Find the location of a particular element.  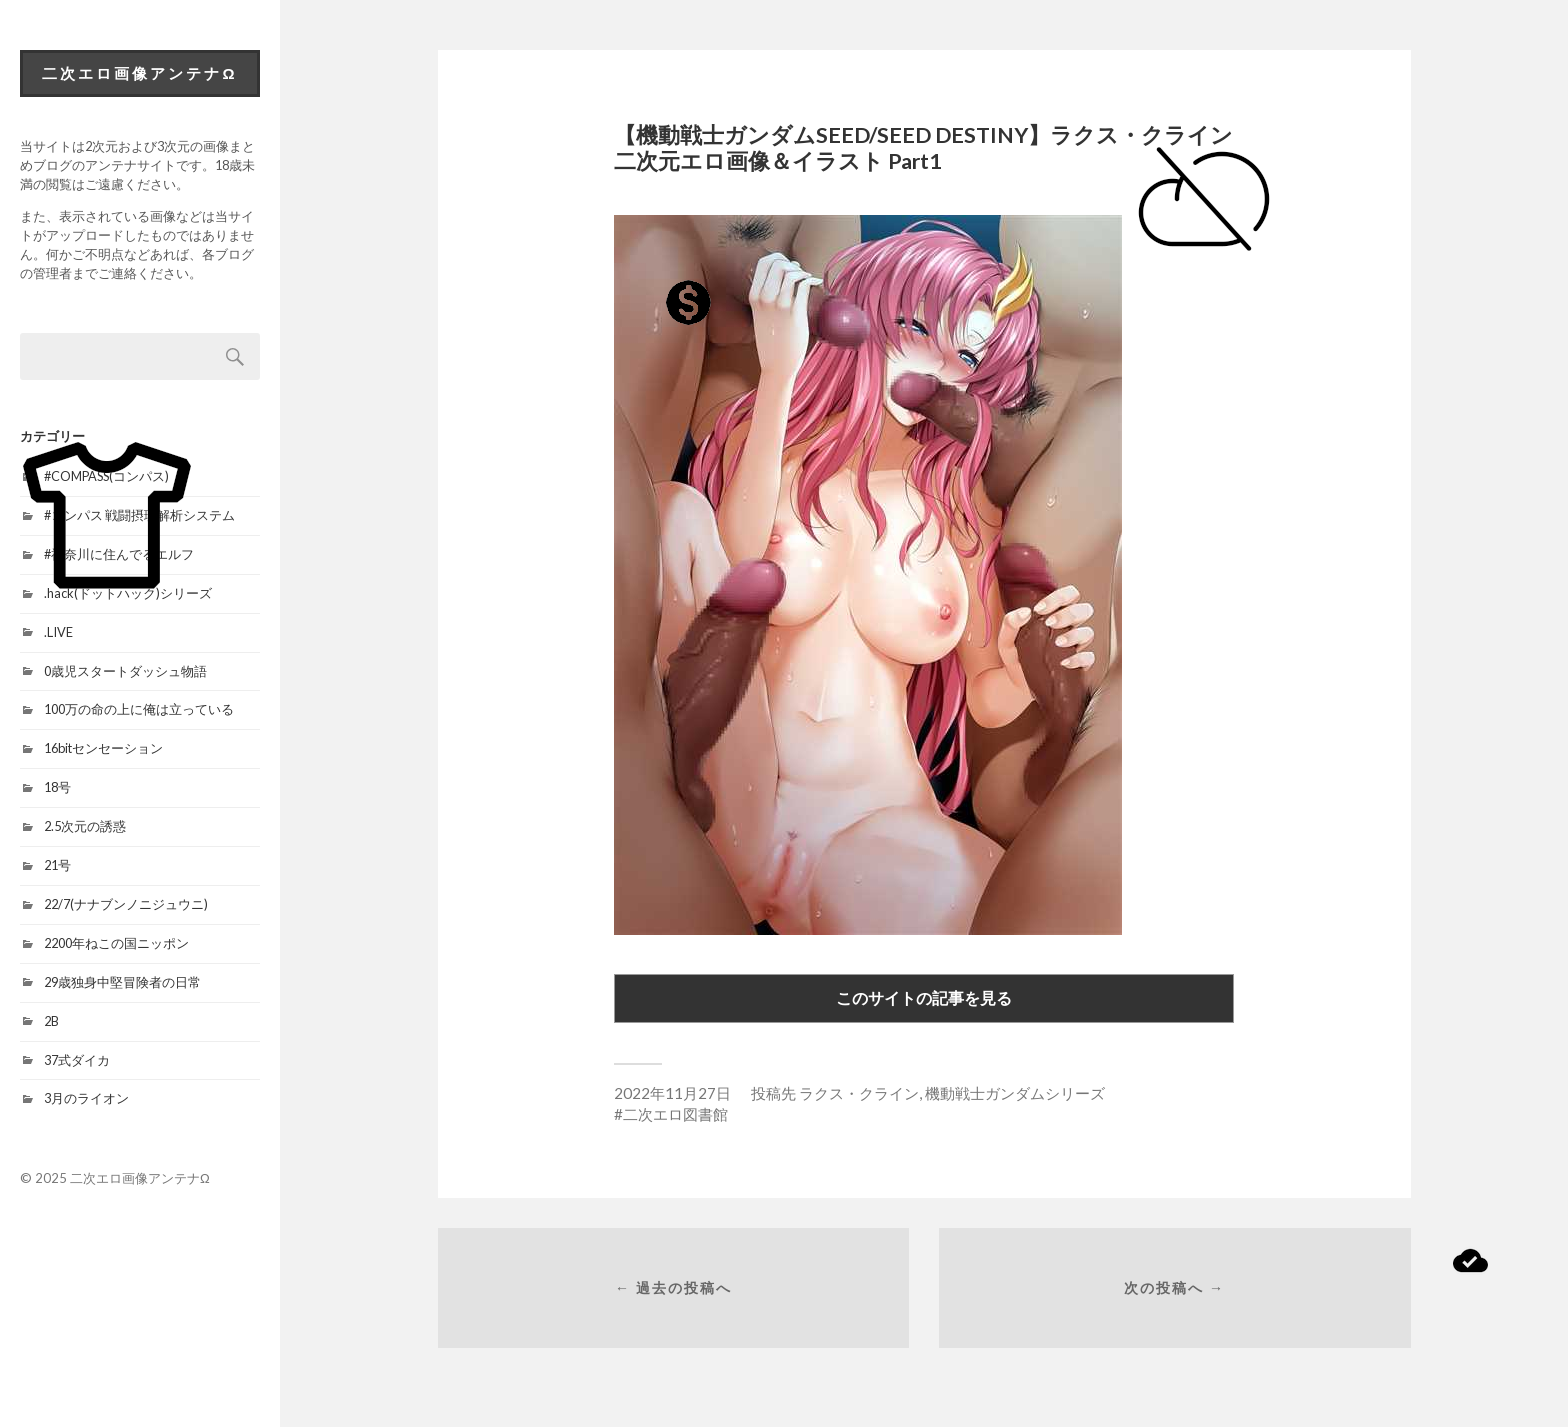

view earnings or account balance is located at coordinates (688, 302).